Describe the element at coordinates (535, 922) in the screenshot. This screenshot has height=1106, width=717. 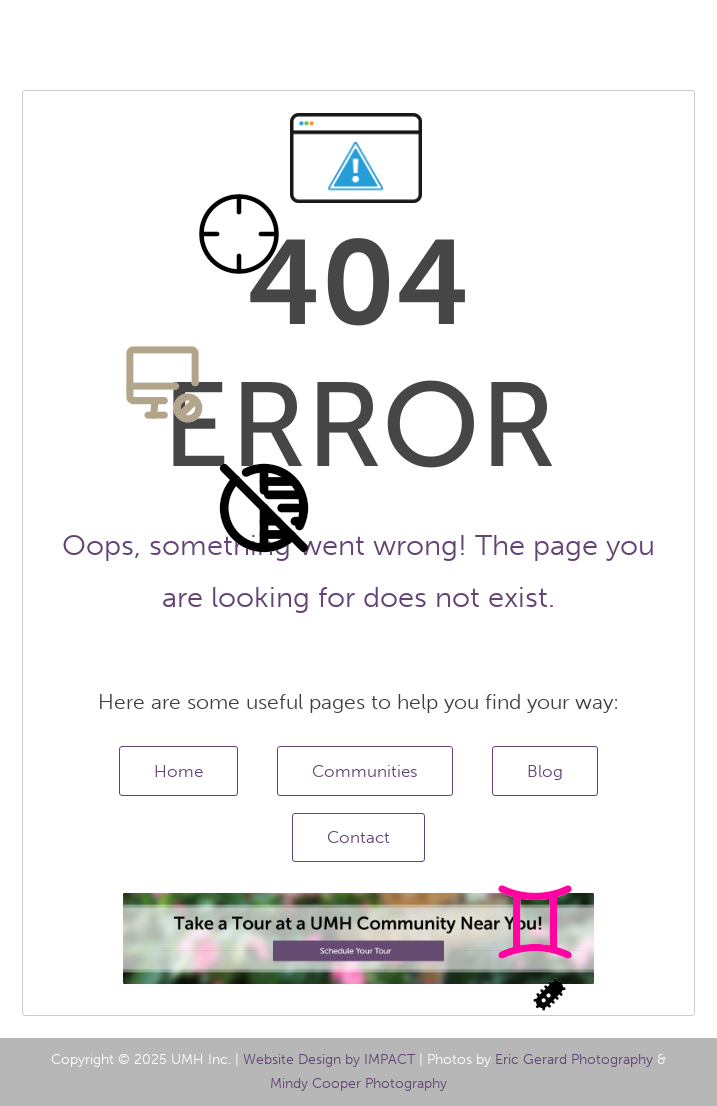
I see `gemini zodiac sign symbol` at that location.